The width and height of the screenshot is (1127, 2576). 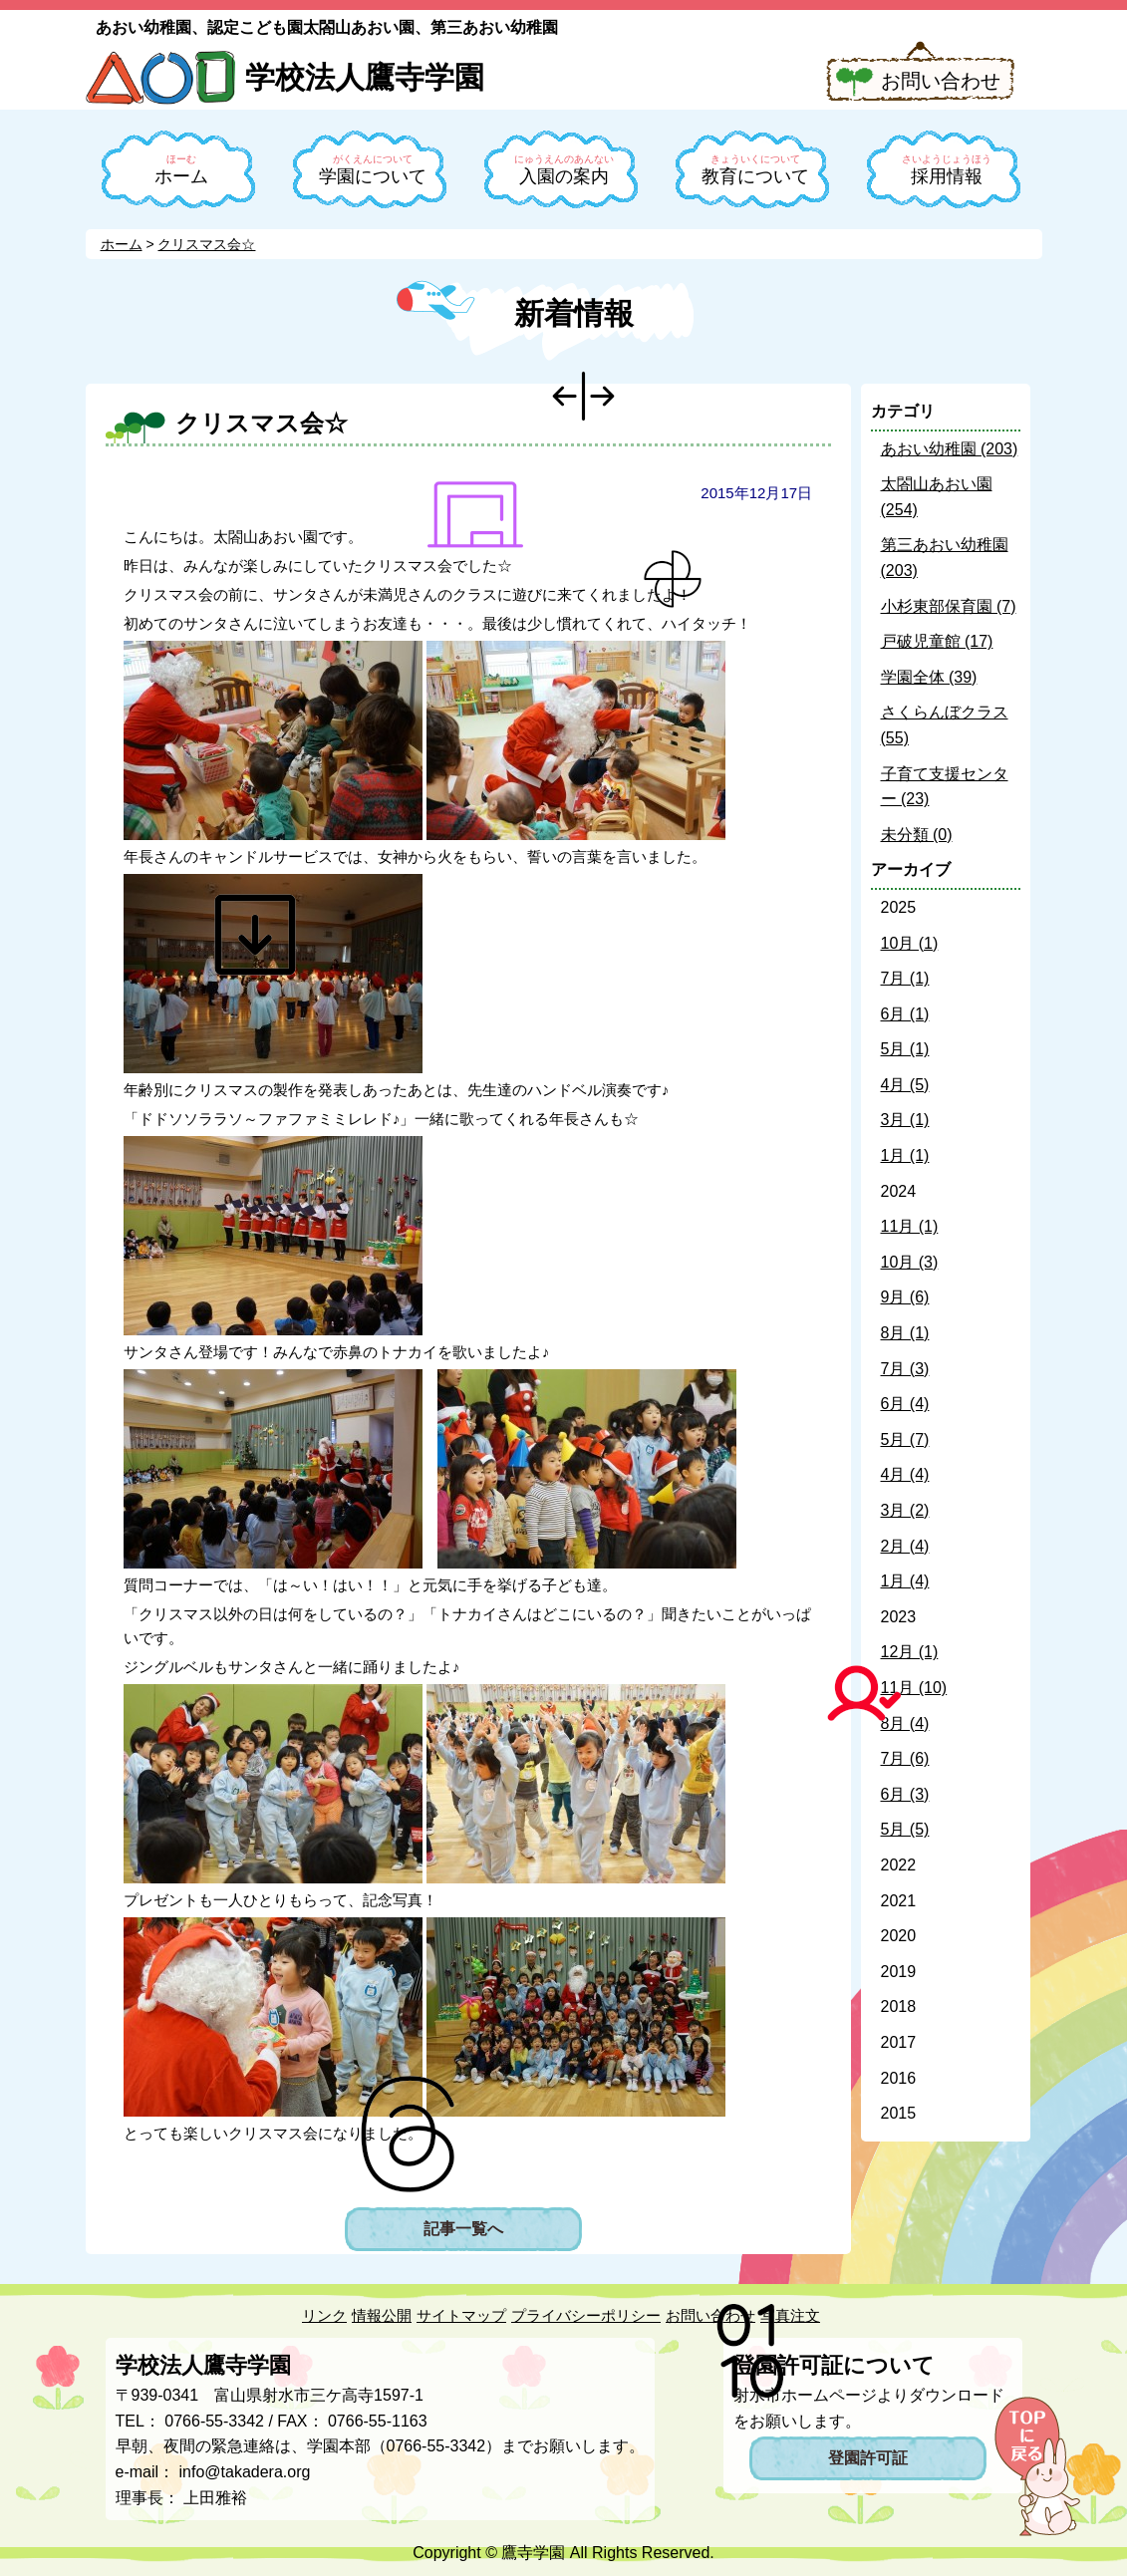 I want to click on access whiteboard or presentation mode, so click(x=475, y=516).